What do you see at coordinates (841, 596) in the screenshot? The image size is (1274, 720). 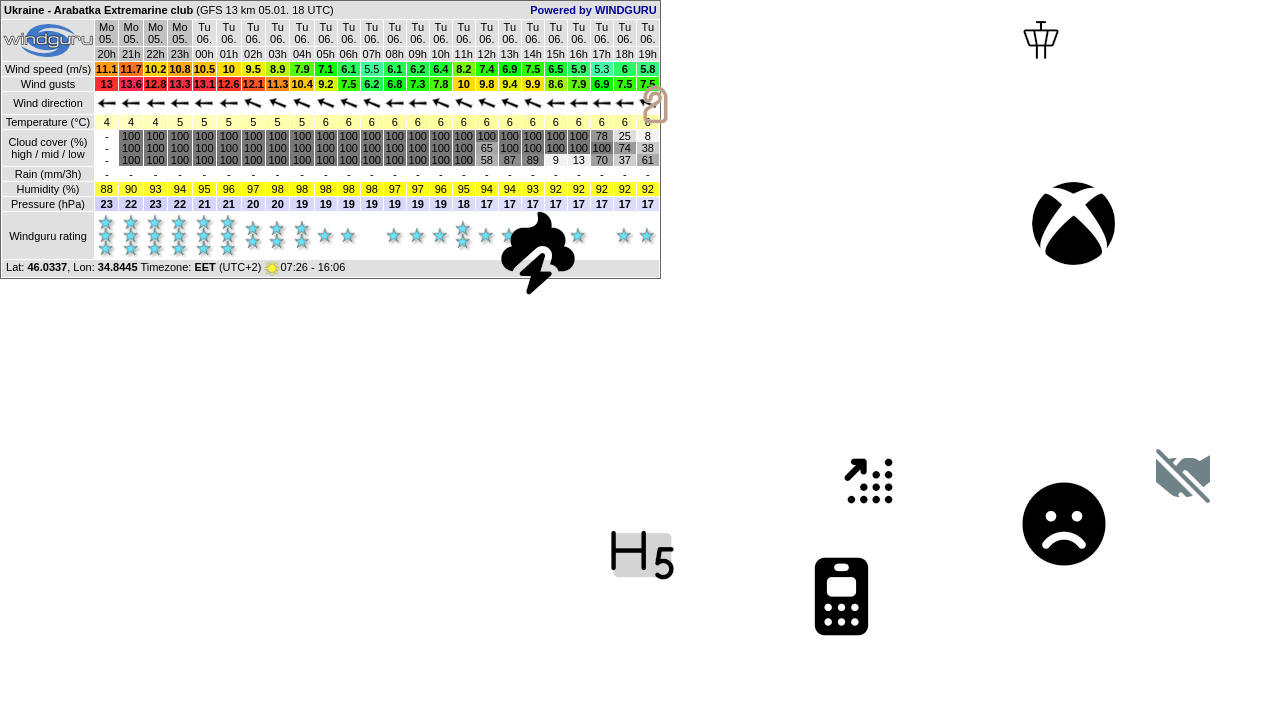 I see `call using a classic mobile phone` at bounding box center [841, 596].